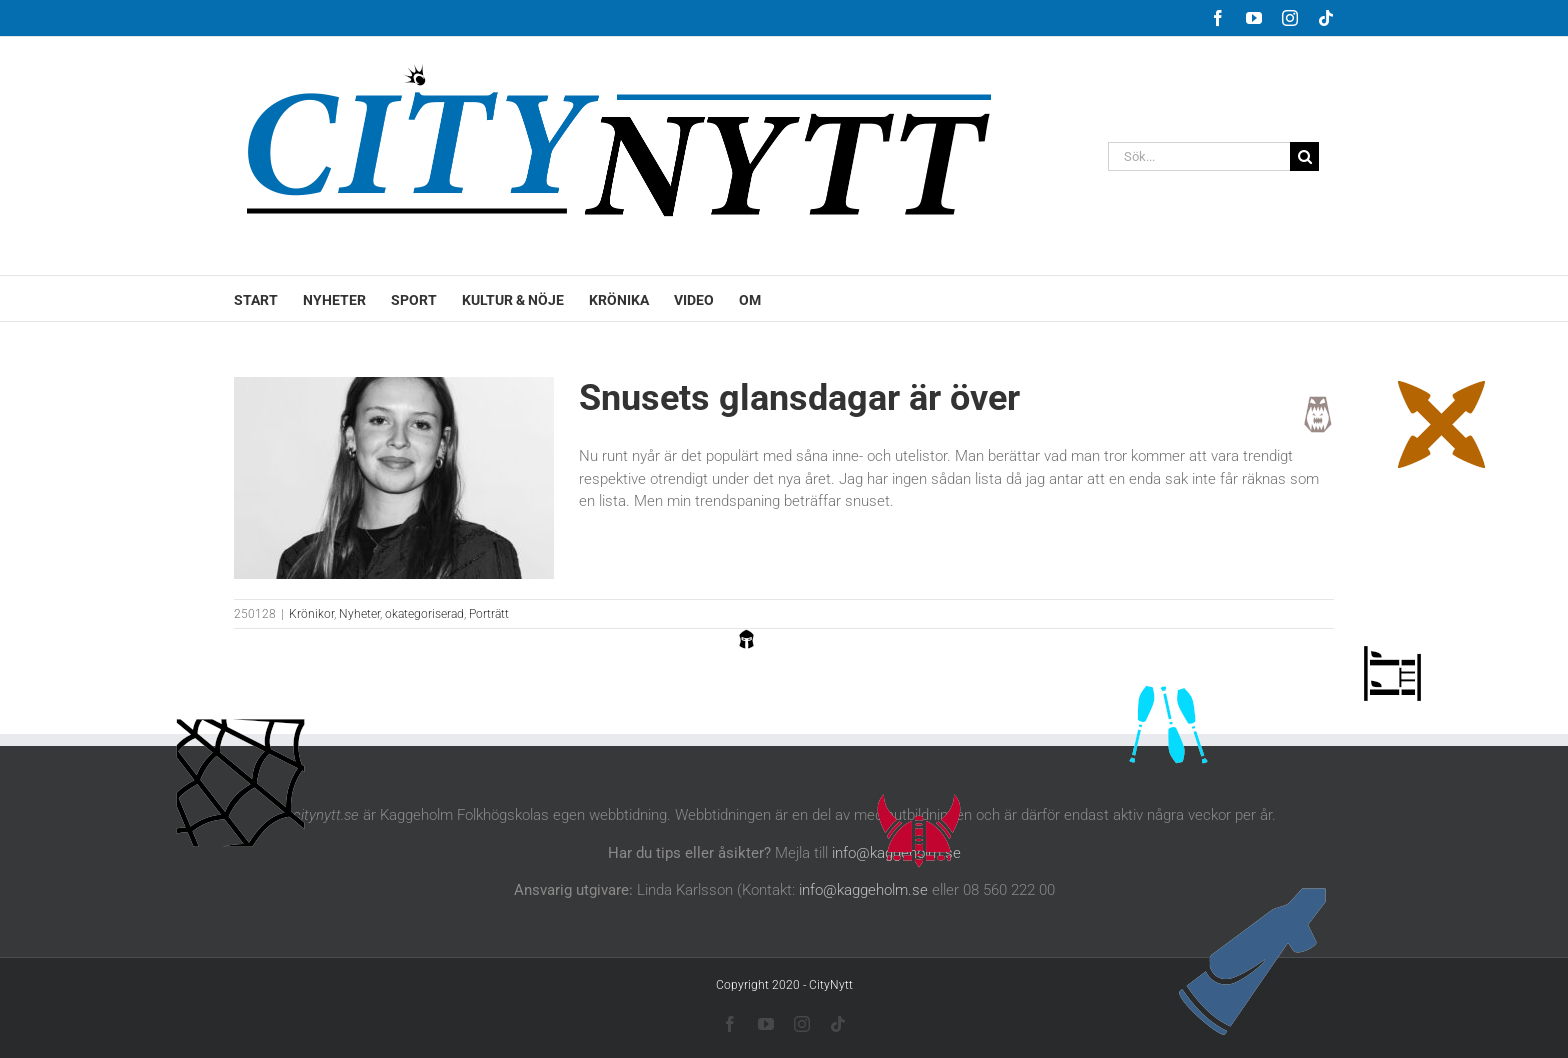  What do you see at coordinates (1392, 672) in the screenshot?
I see `view shared room or dormitory accommodations` at bounding box center [1392, 672].